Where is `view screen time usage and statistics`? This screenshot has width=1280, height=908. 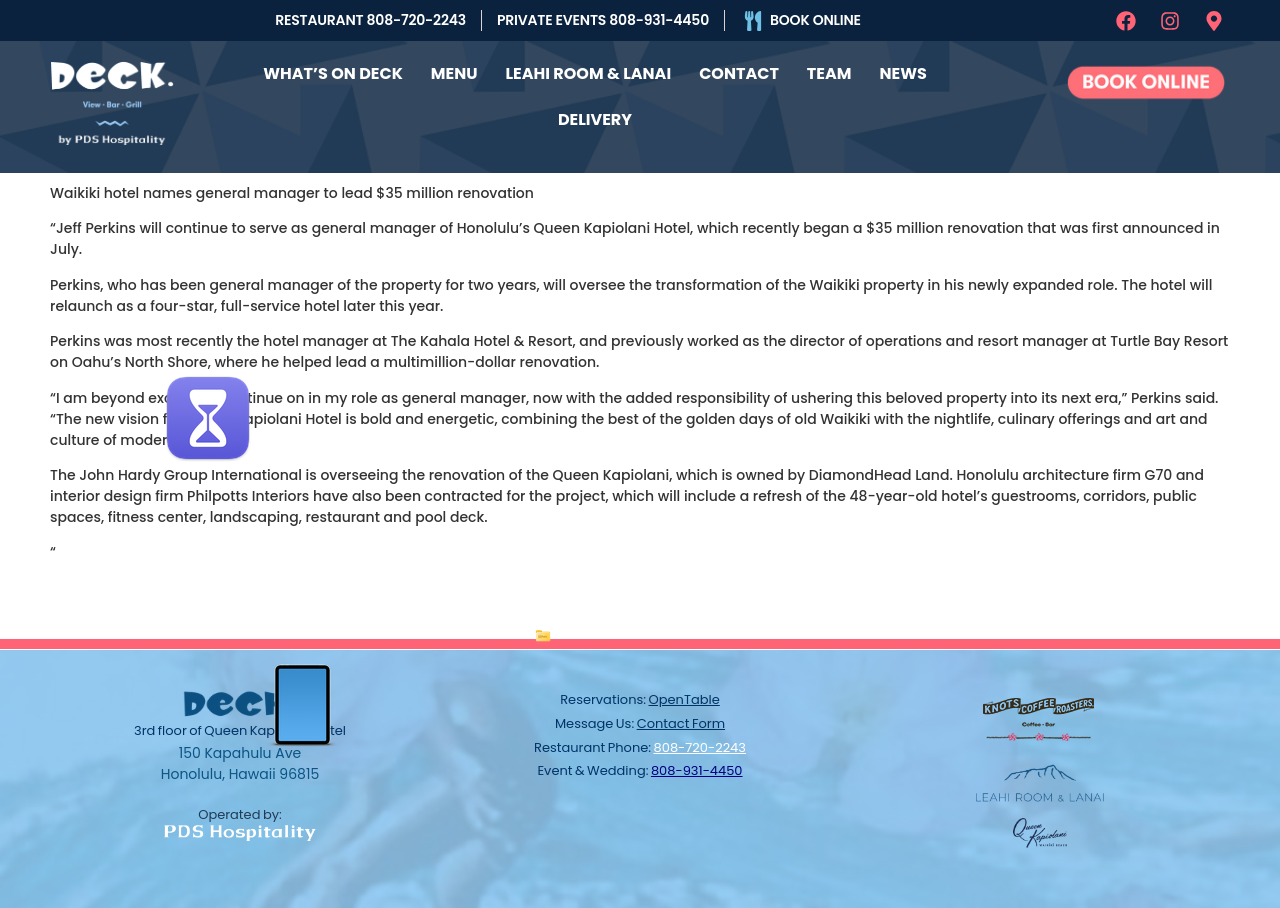 view screen time usage and statistics is located at coordinates (208, 418).